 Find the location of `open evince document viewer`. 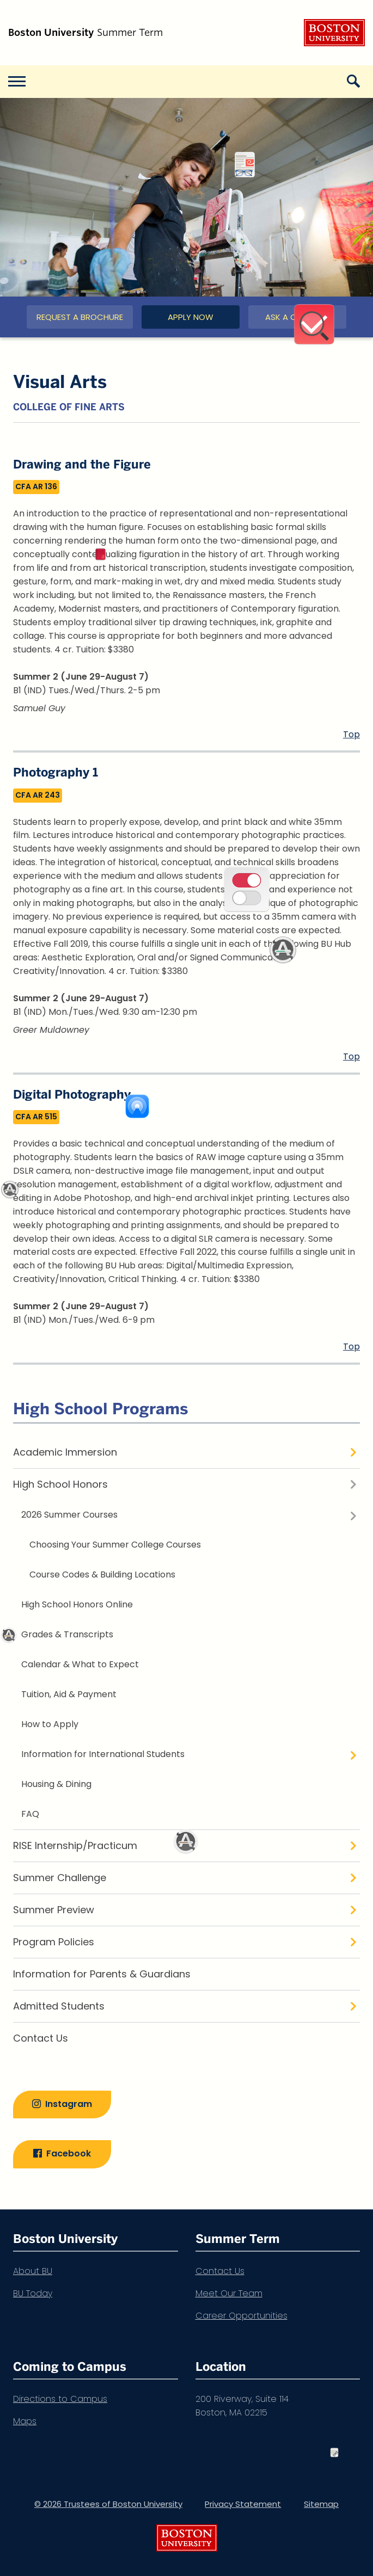

open evince document viewer is located at coordinates (244, 164).